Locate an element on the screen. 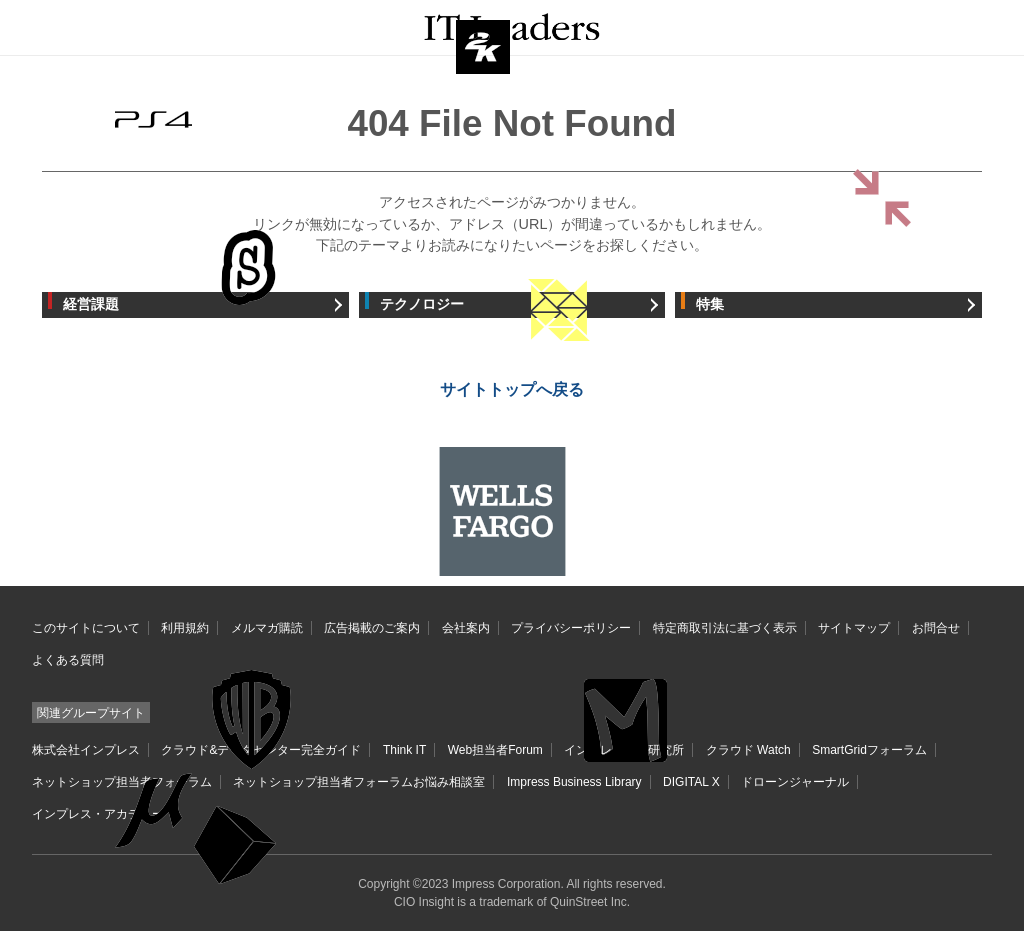  open scratch programming environment is located at coordinates (248, 267).